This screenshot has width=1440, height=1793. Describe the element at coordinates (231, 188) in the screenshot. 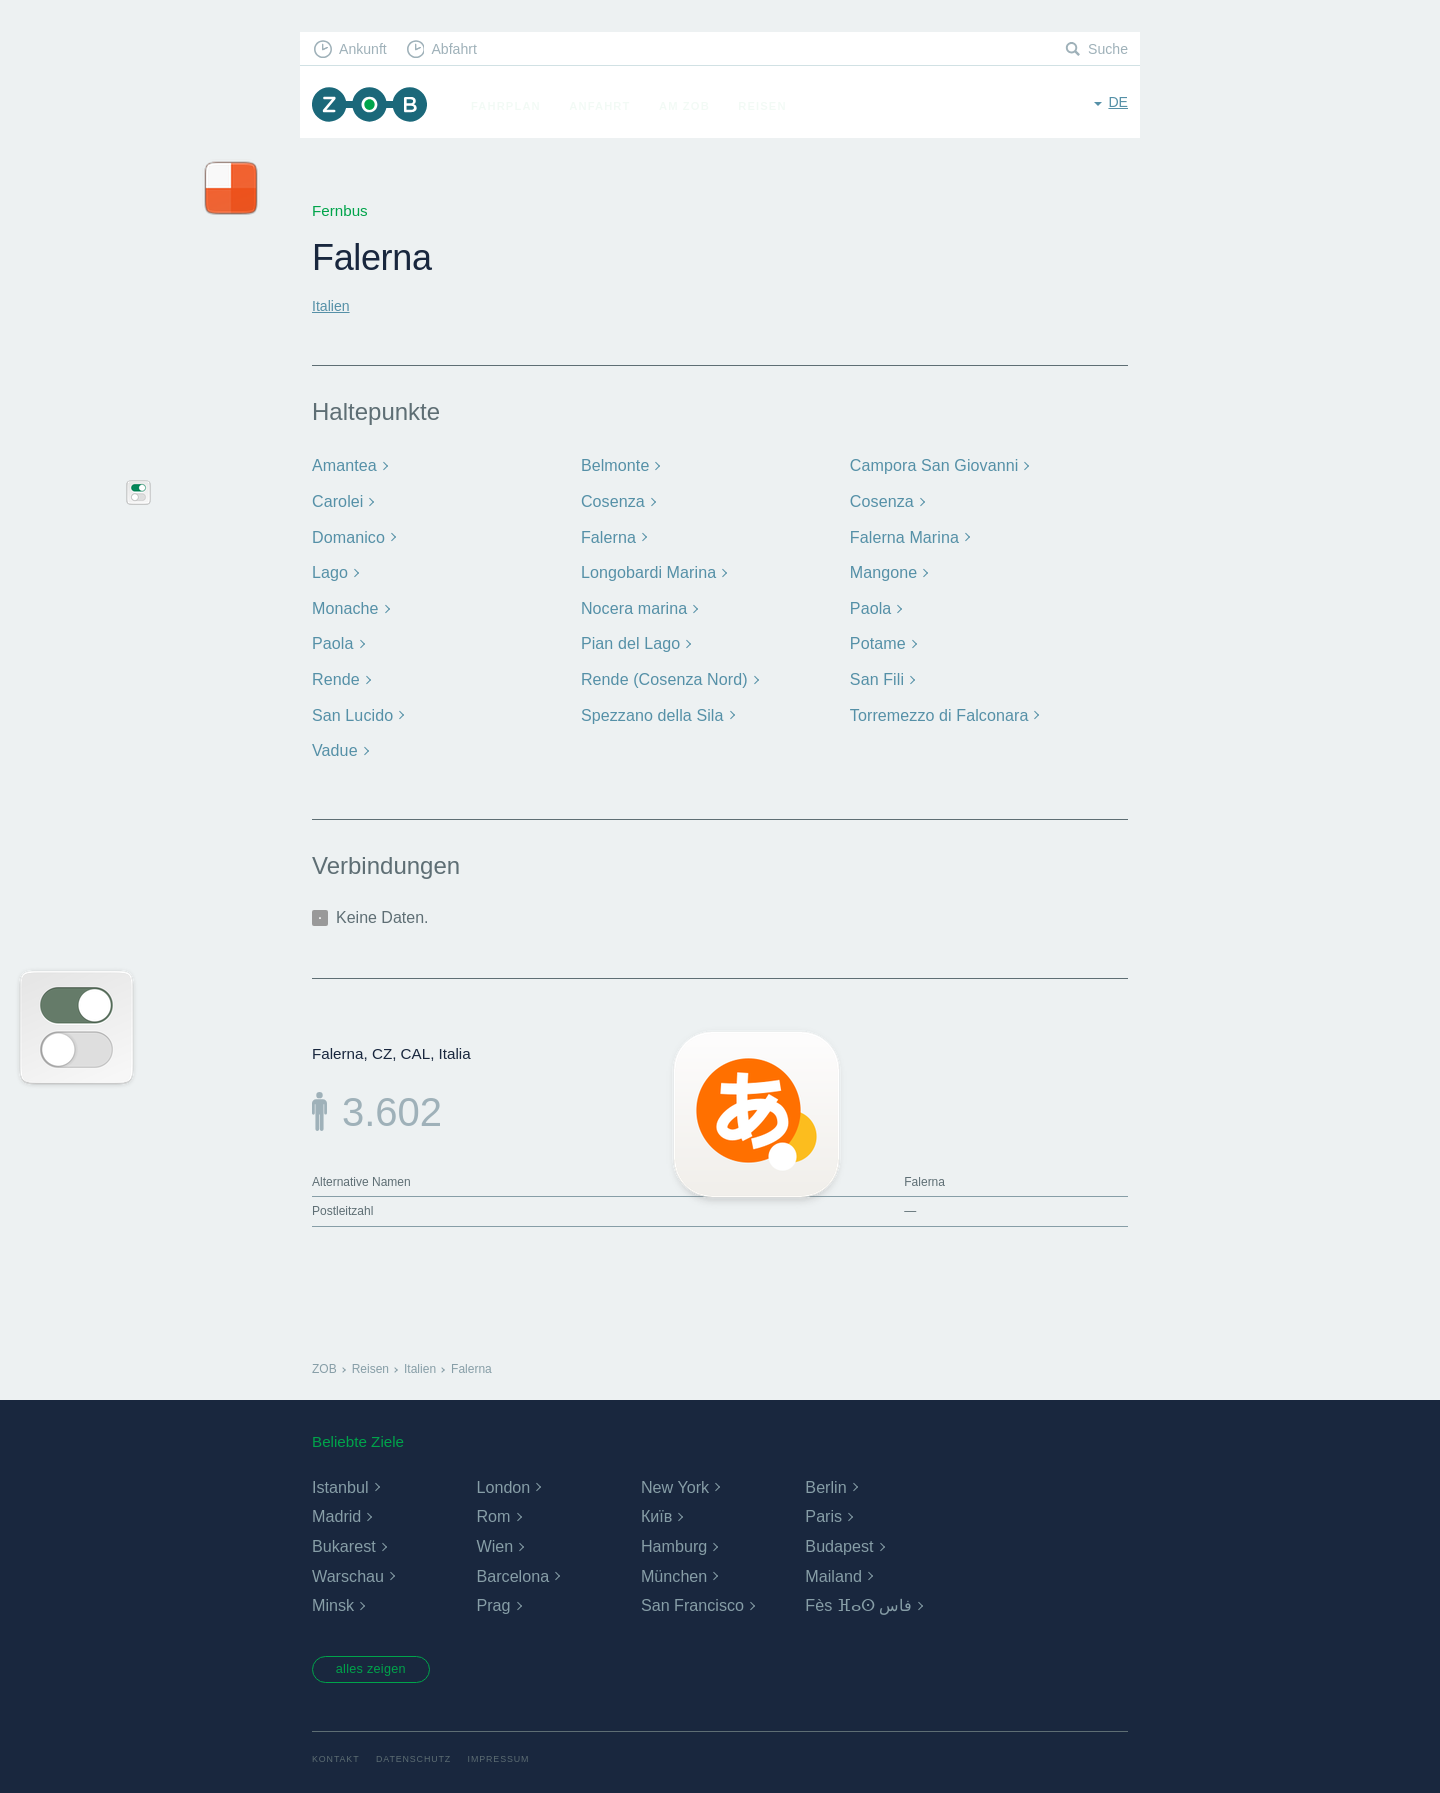

I see `switch to the top-left workspace` at that location.